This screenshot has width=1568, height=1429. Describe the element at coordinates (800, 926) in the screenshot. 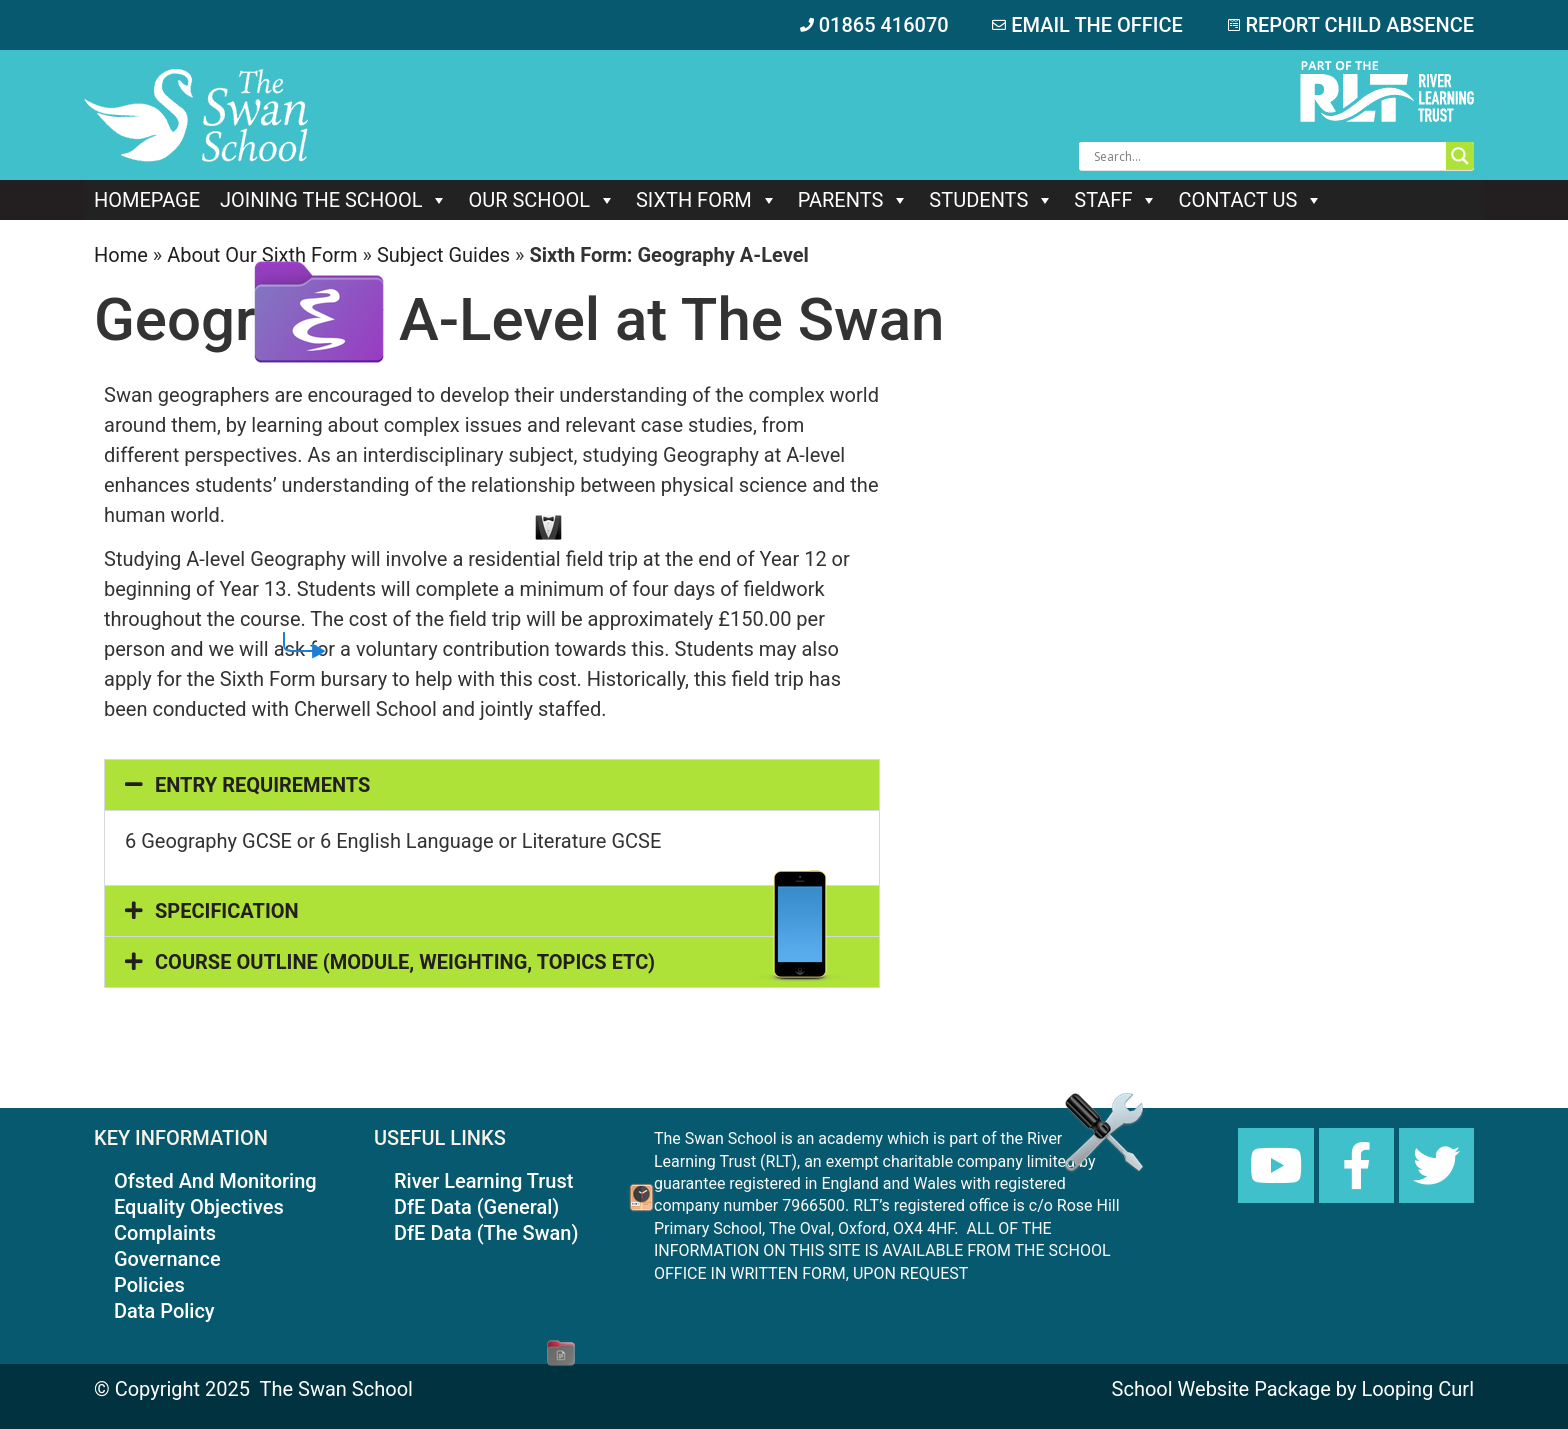

I see `connected iPhone 5c device` at that location.